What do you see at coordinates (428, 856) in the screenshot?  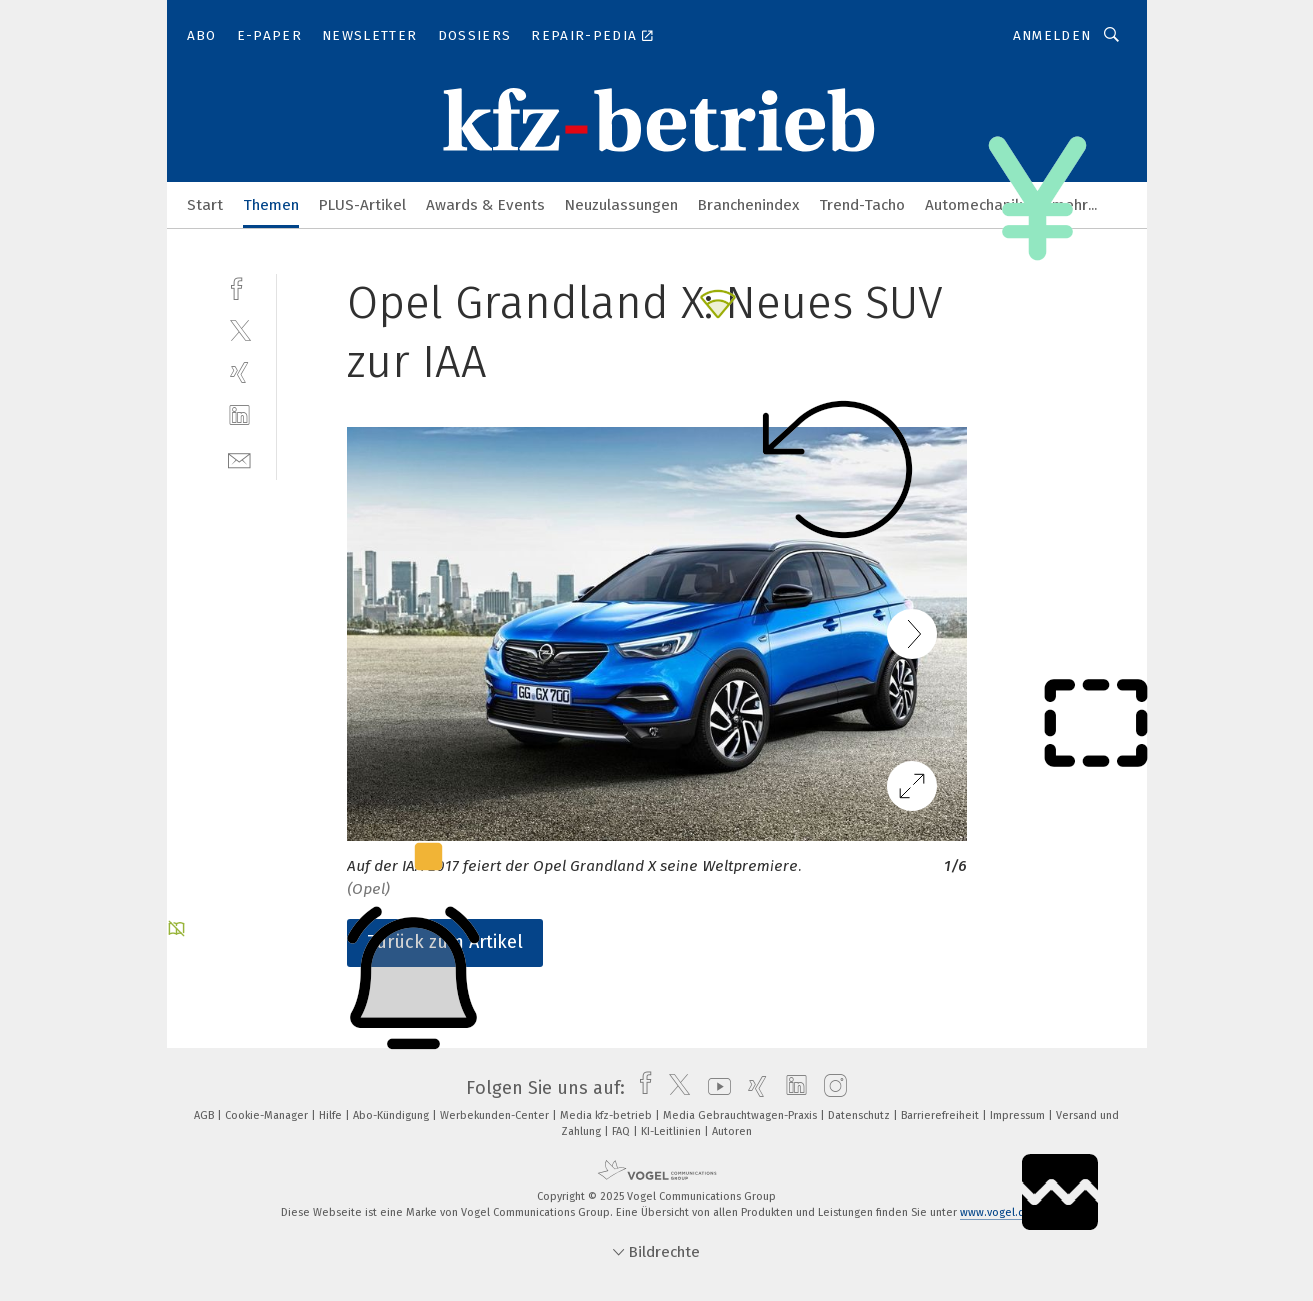 I see `stop media playback` at bounding box center [428, 856].